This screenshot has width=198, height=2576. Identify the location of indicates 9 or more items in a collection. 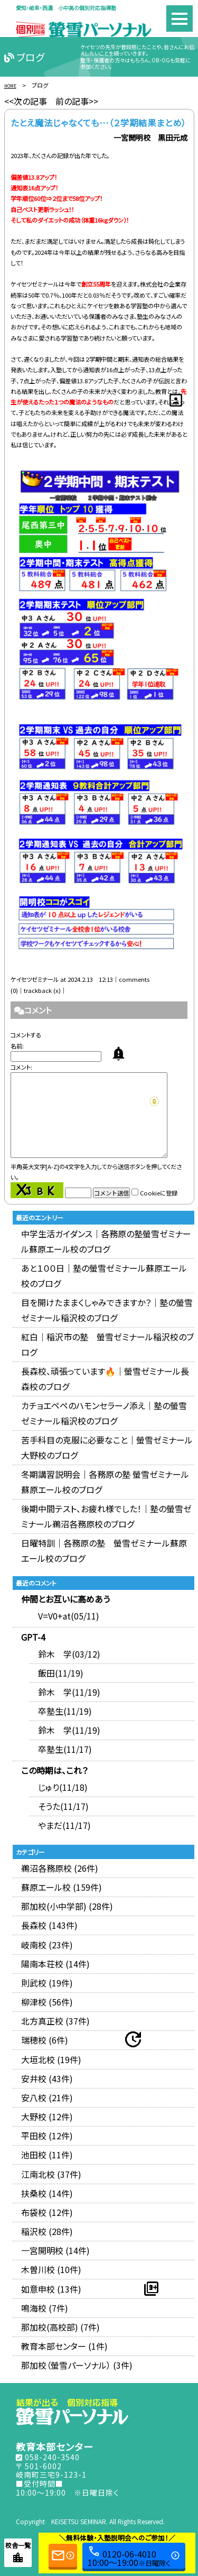
(151, 2288).